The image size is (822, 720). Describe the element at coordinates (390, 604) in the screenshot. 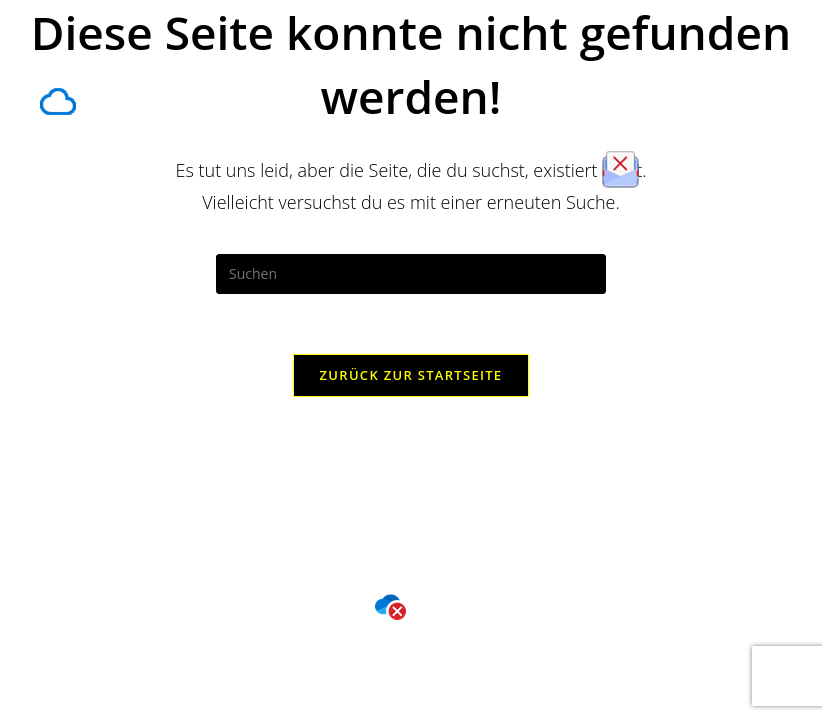

I see `OneDrive sync error or connection failure` at that location.